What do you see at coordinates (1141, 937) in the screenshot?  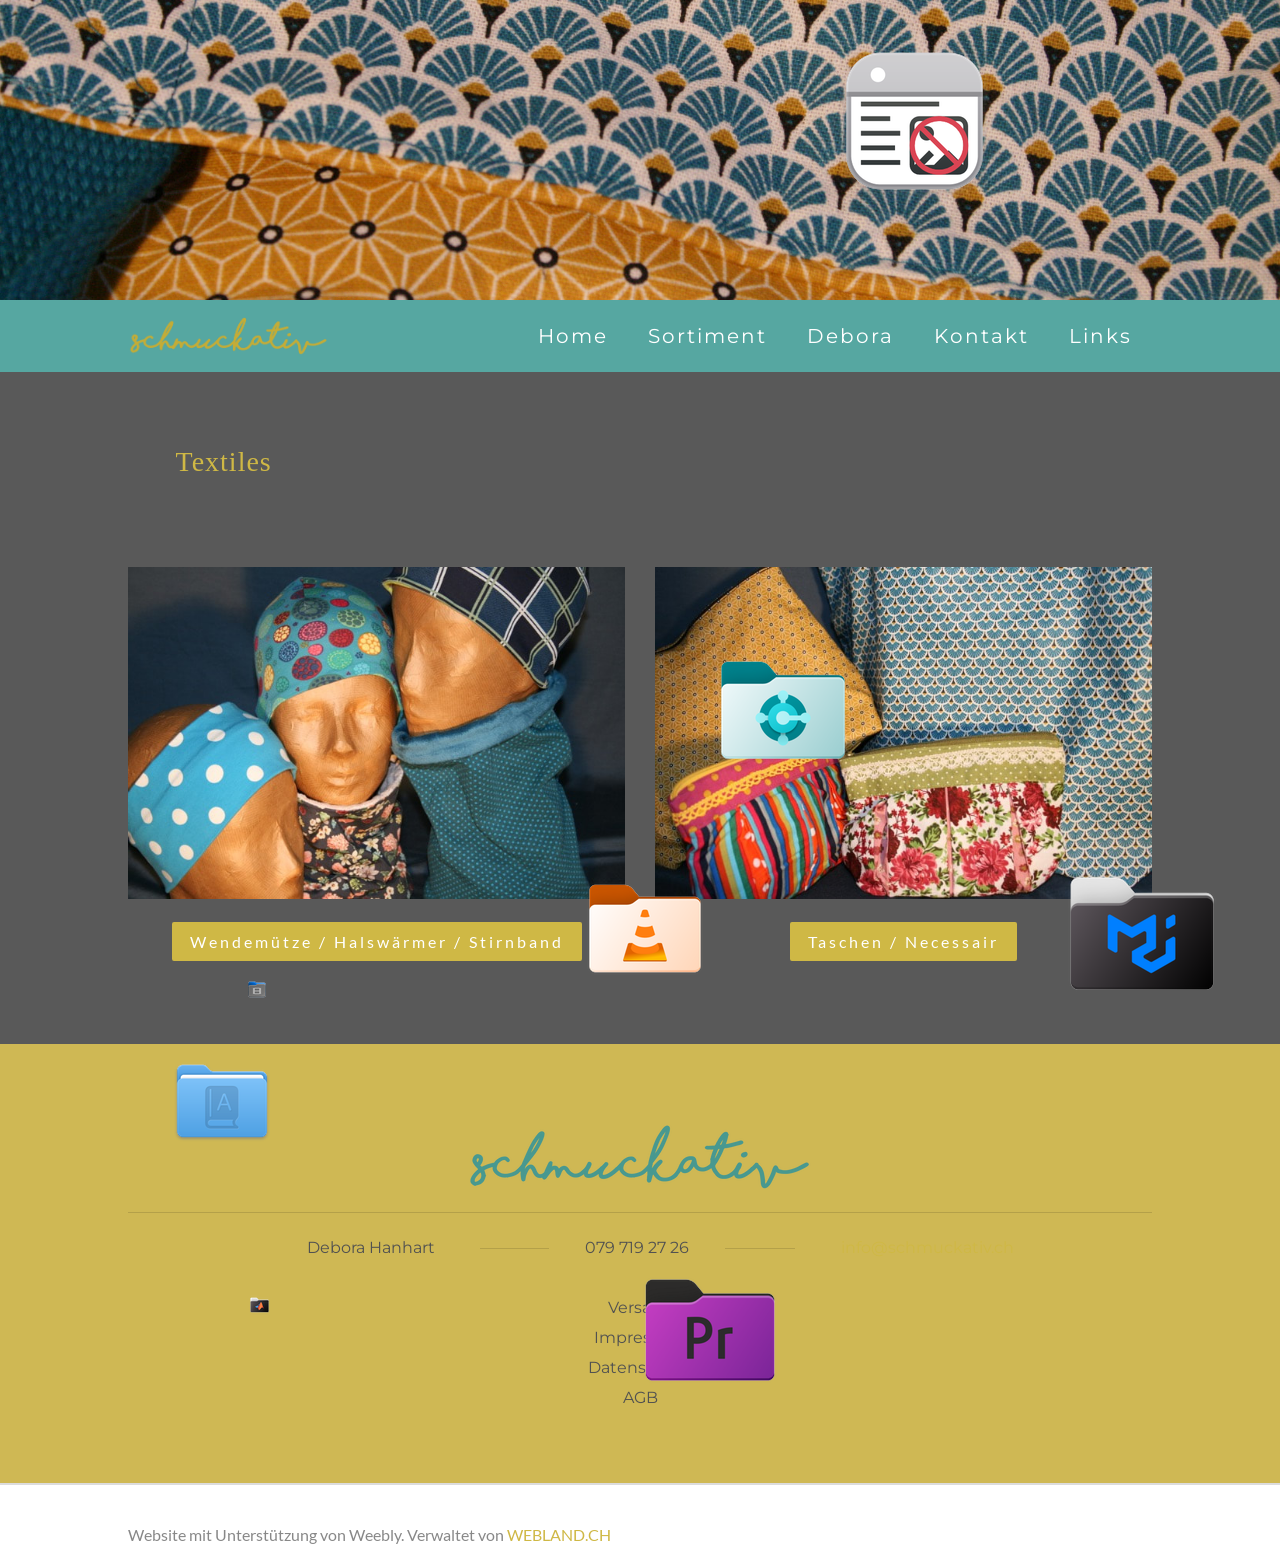 I see `open folder containing Material UI project files` at bounding box center [1141, 937].